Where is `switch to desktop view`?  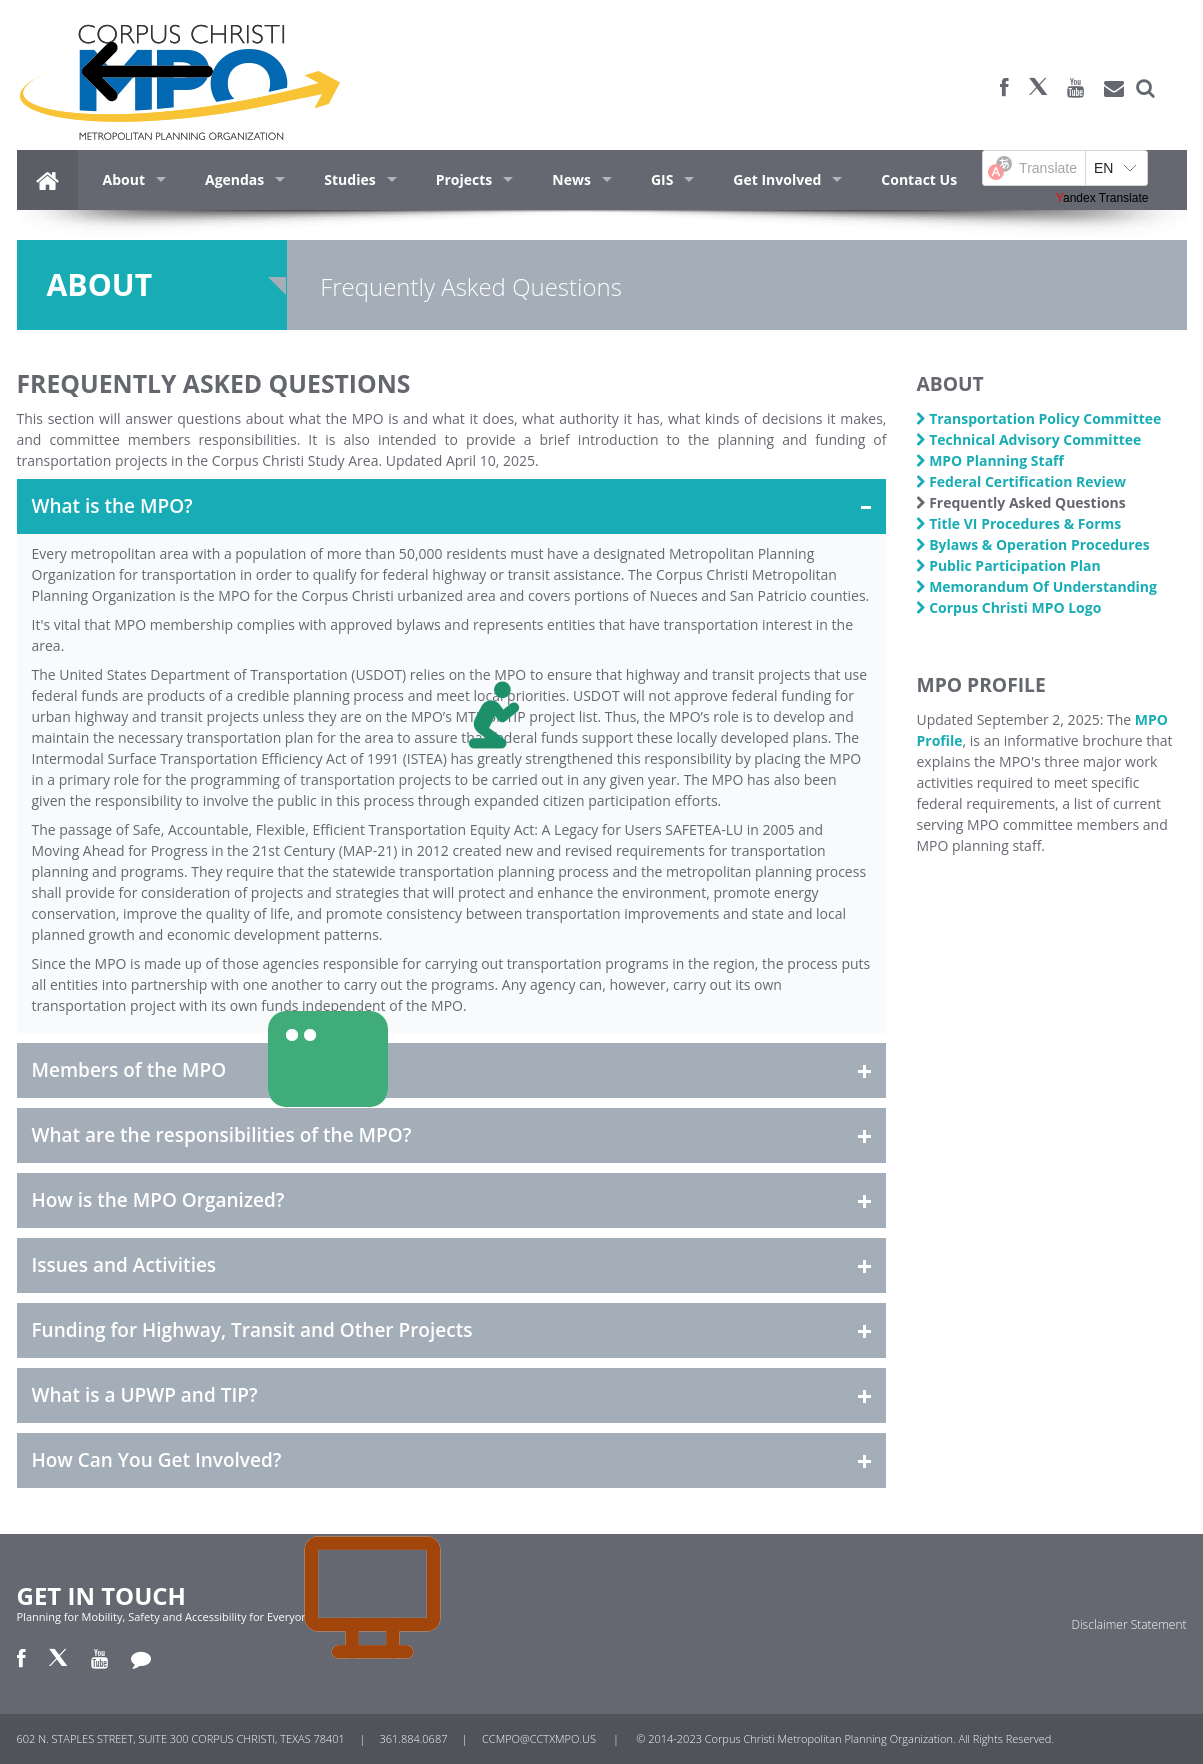 switch to desktop view is located at coordinates (372, 1597).